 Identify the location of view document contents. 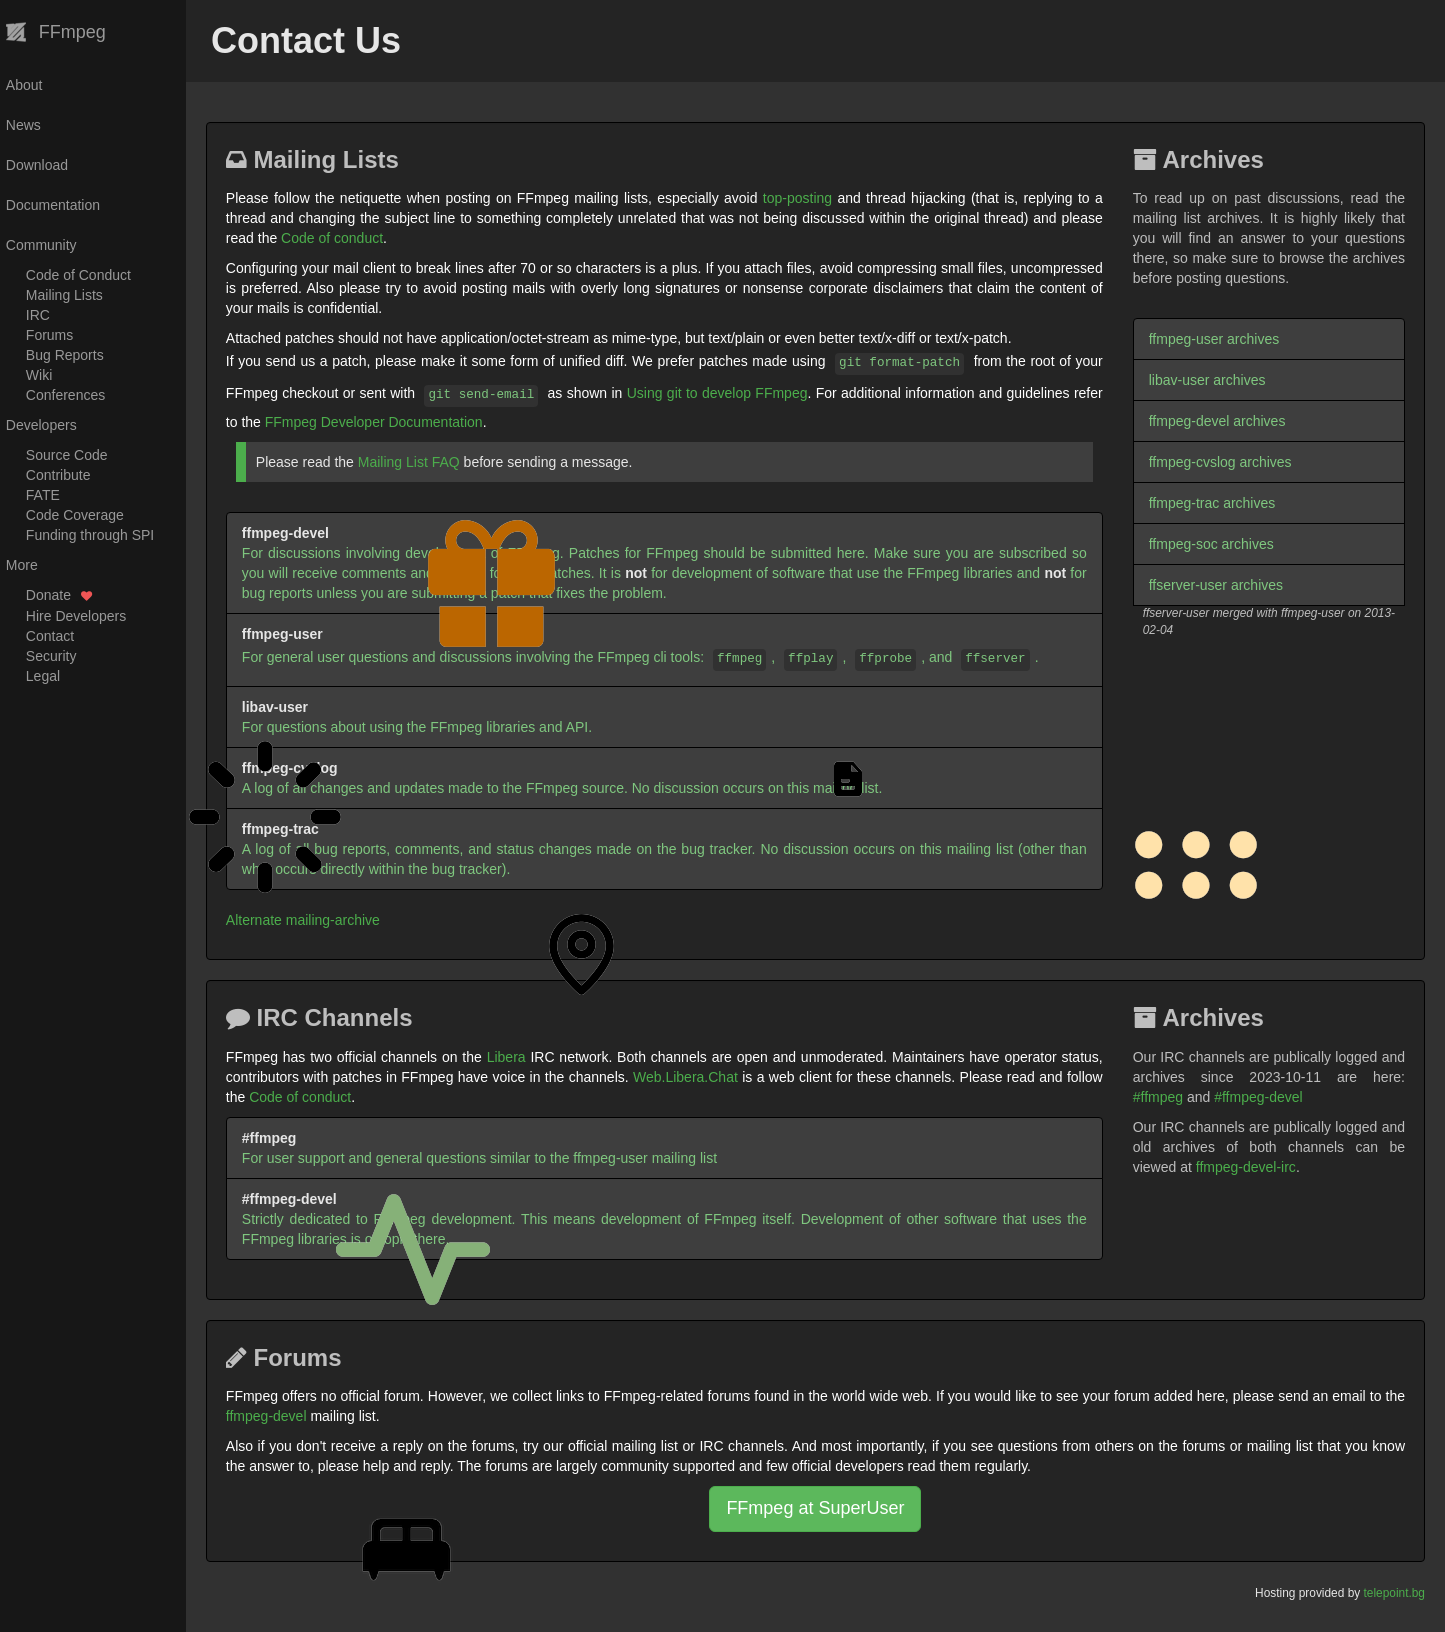
(848, 779).